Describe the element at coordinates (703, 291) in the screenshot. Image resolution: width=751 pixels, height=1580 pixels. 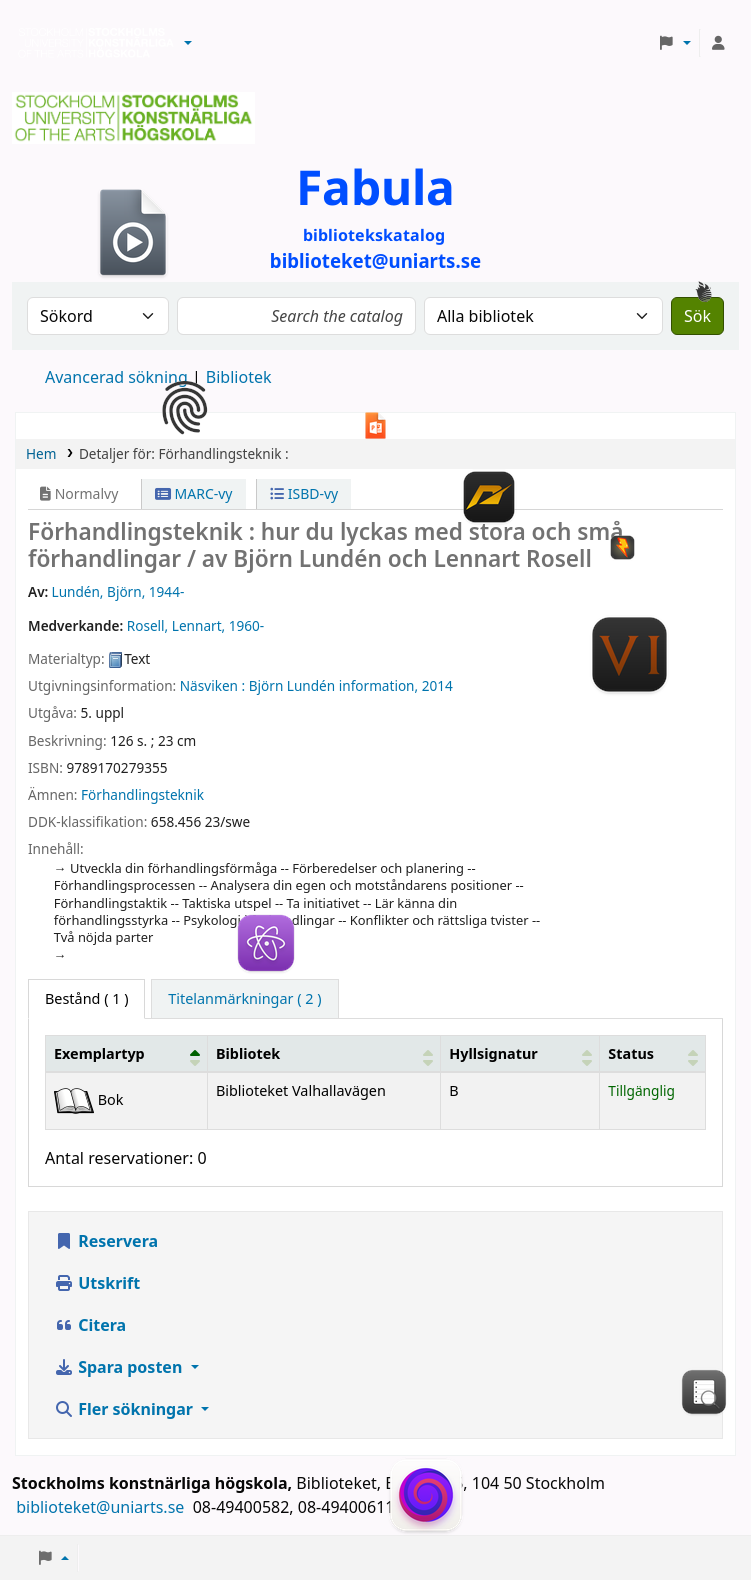
I see `open glade interface designer` at that location.